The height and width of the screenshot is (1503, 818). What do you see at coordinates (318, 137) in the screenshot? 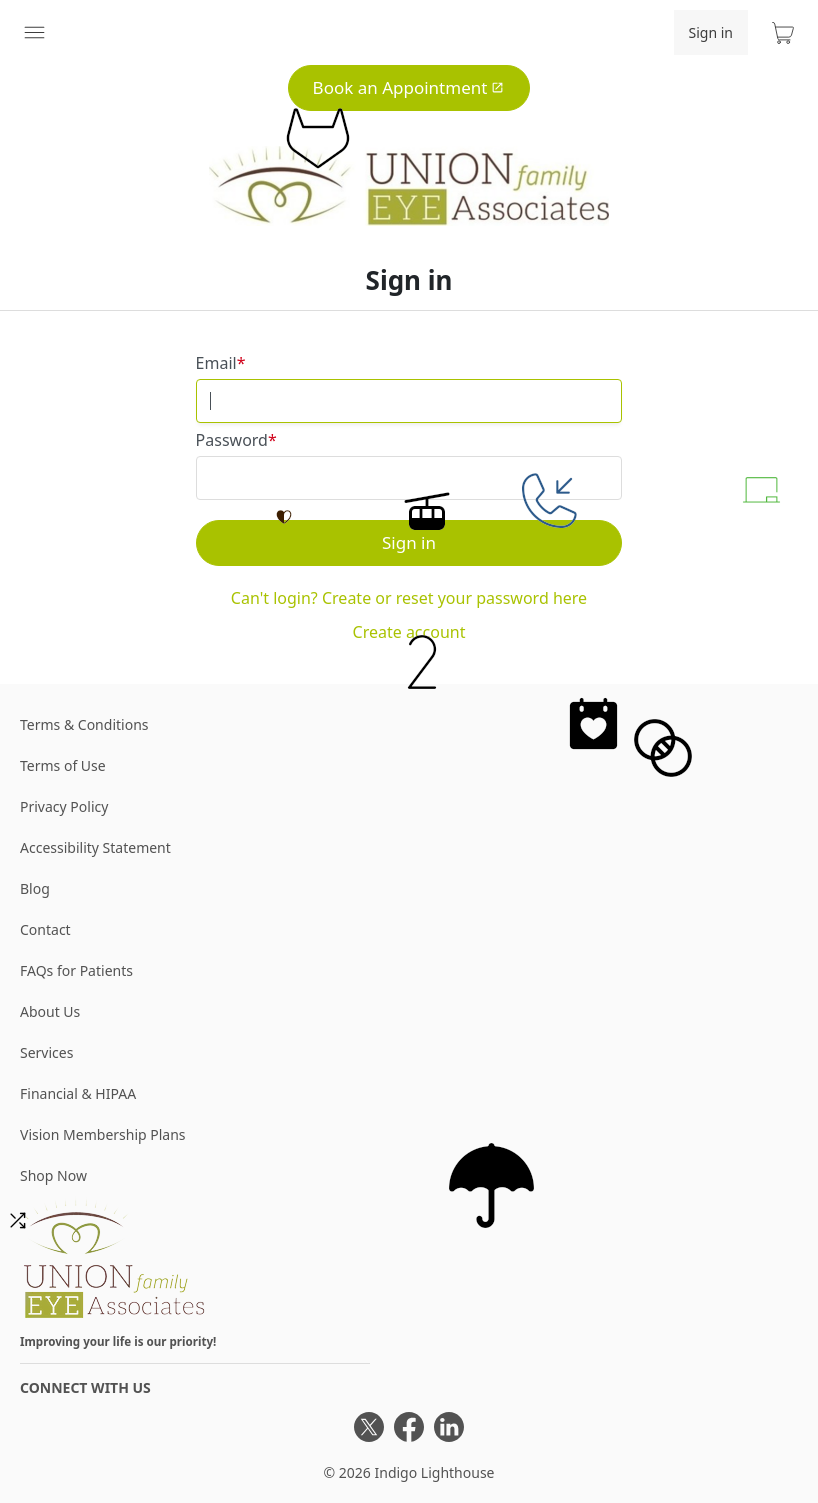
I see `open gitlab repository` at bounding box center [318, 137].